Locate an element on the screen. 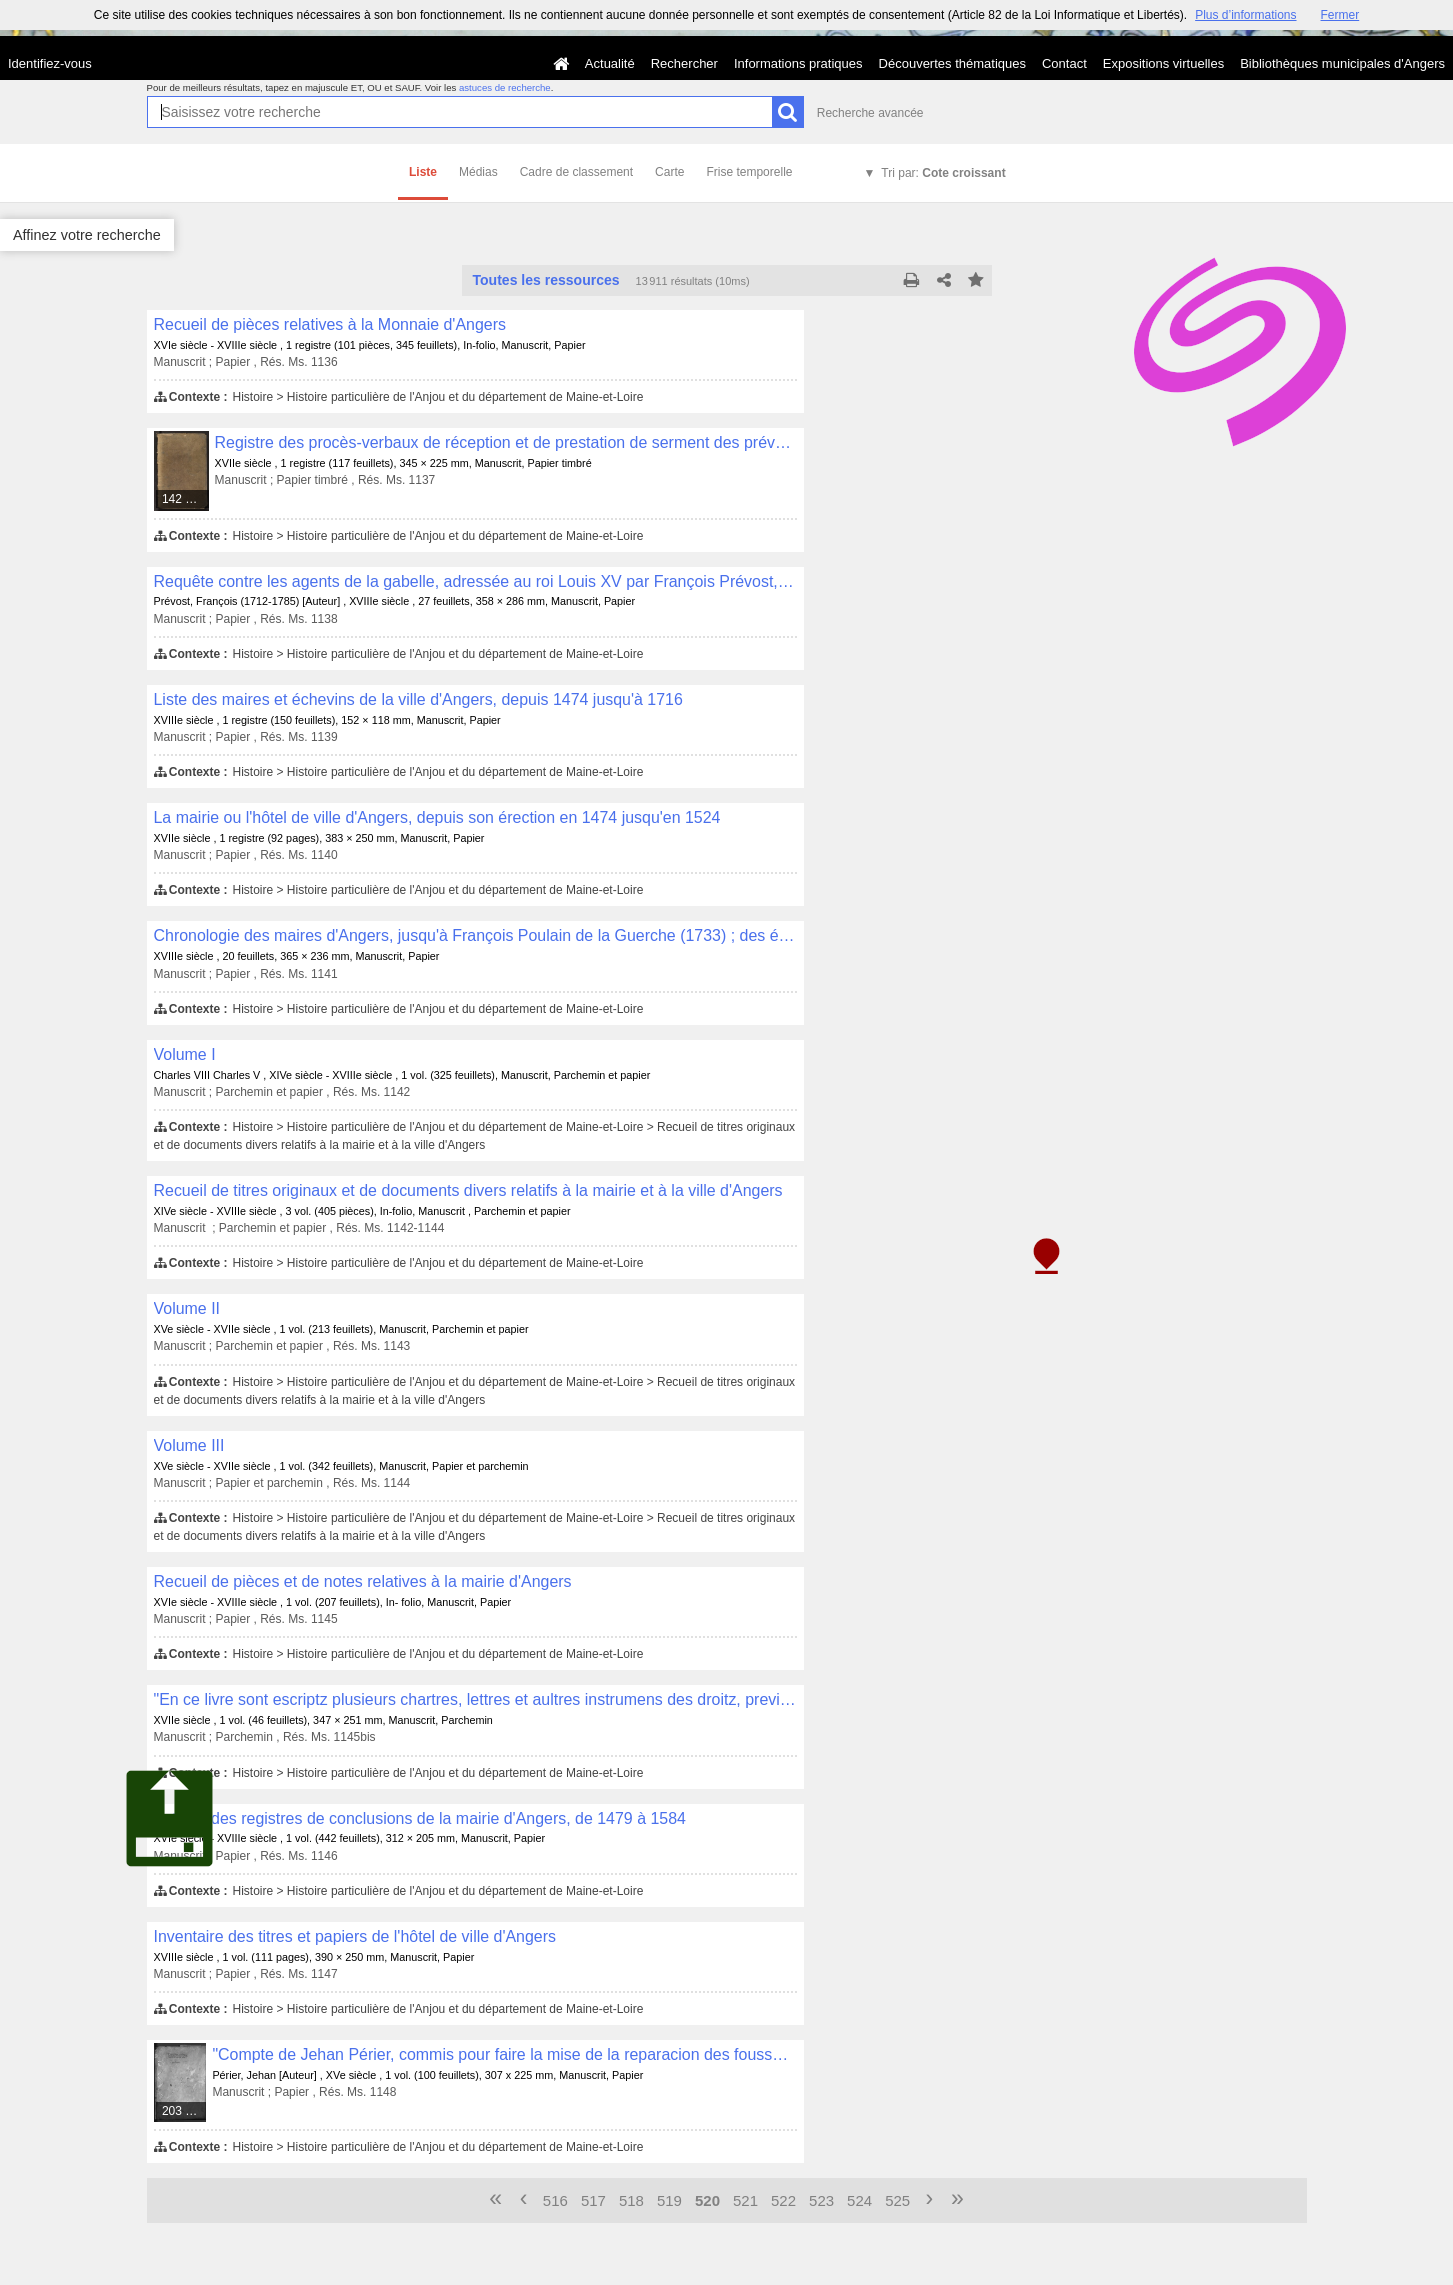 The width and height of the screenshot is (1453, 2285). seagate brand logo is located at coordinates (1240, 352).